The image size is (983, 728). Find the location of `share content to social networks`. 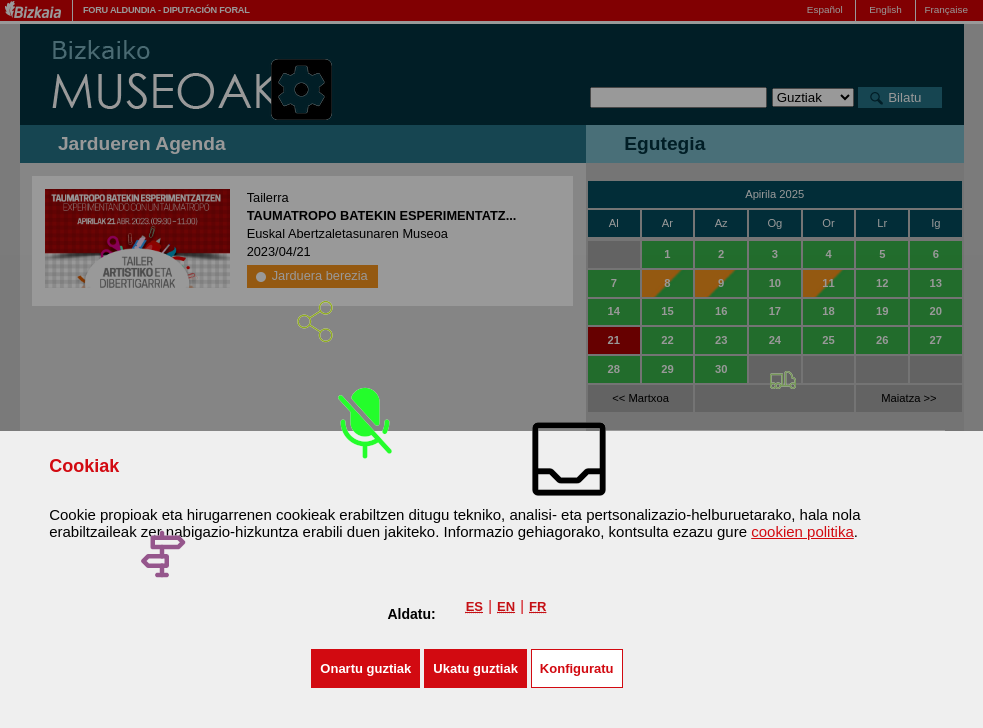

share content to social networks is located at coordinates (316, 321).